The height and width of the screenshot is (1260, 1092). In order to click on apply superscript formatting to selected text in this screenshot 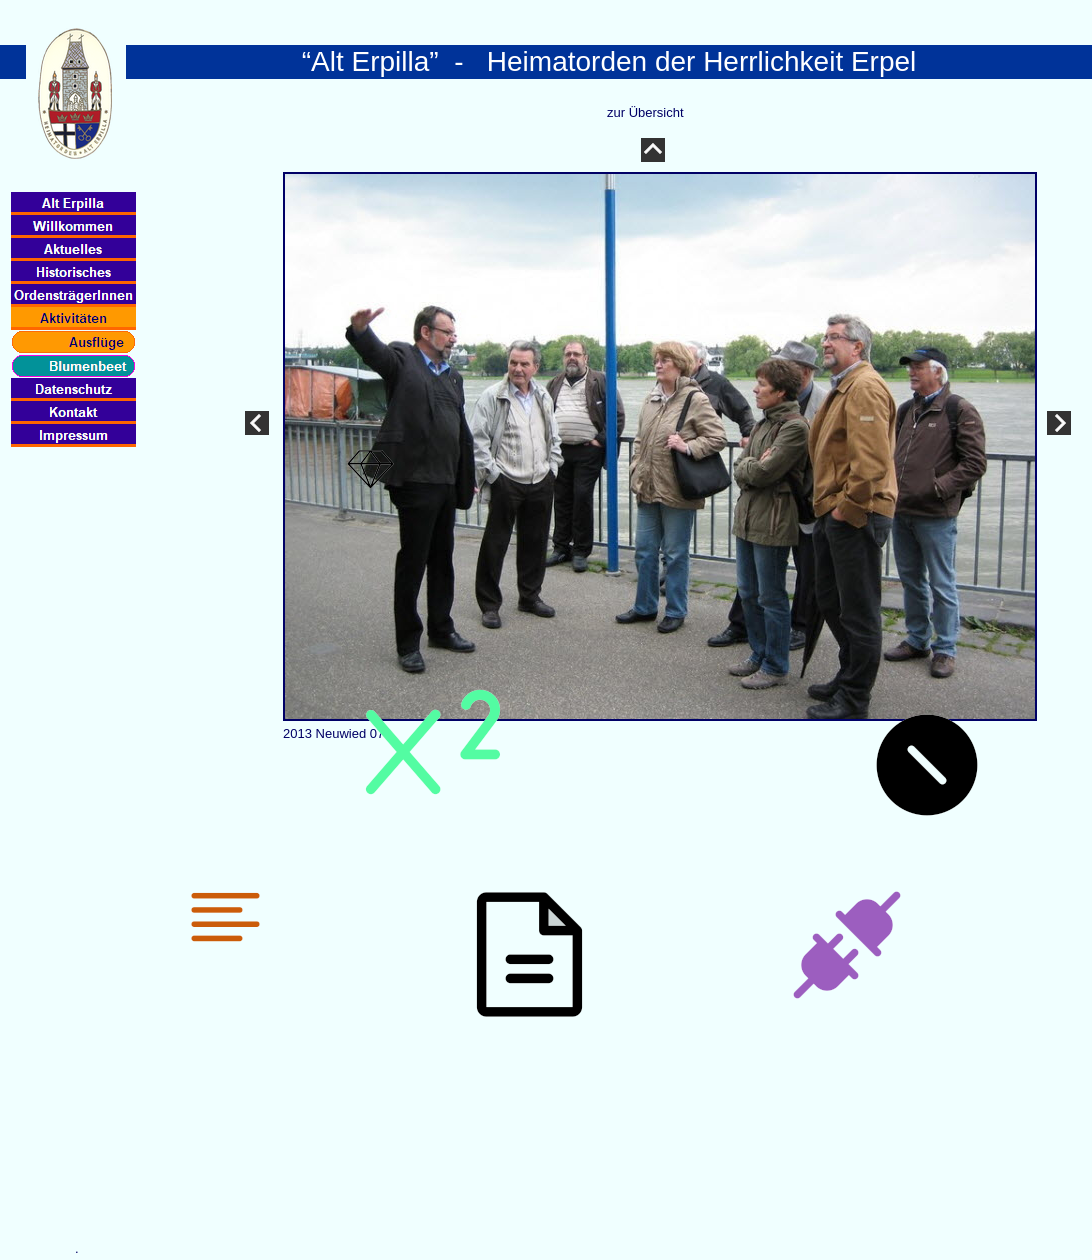, I will do `click(425, 744)`.